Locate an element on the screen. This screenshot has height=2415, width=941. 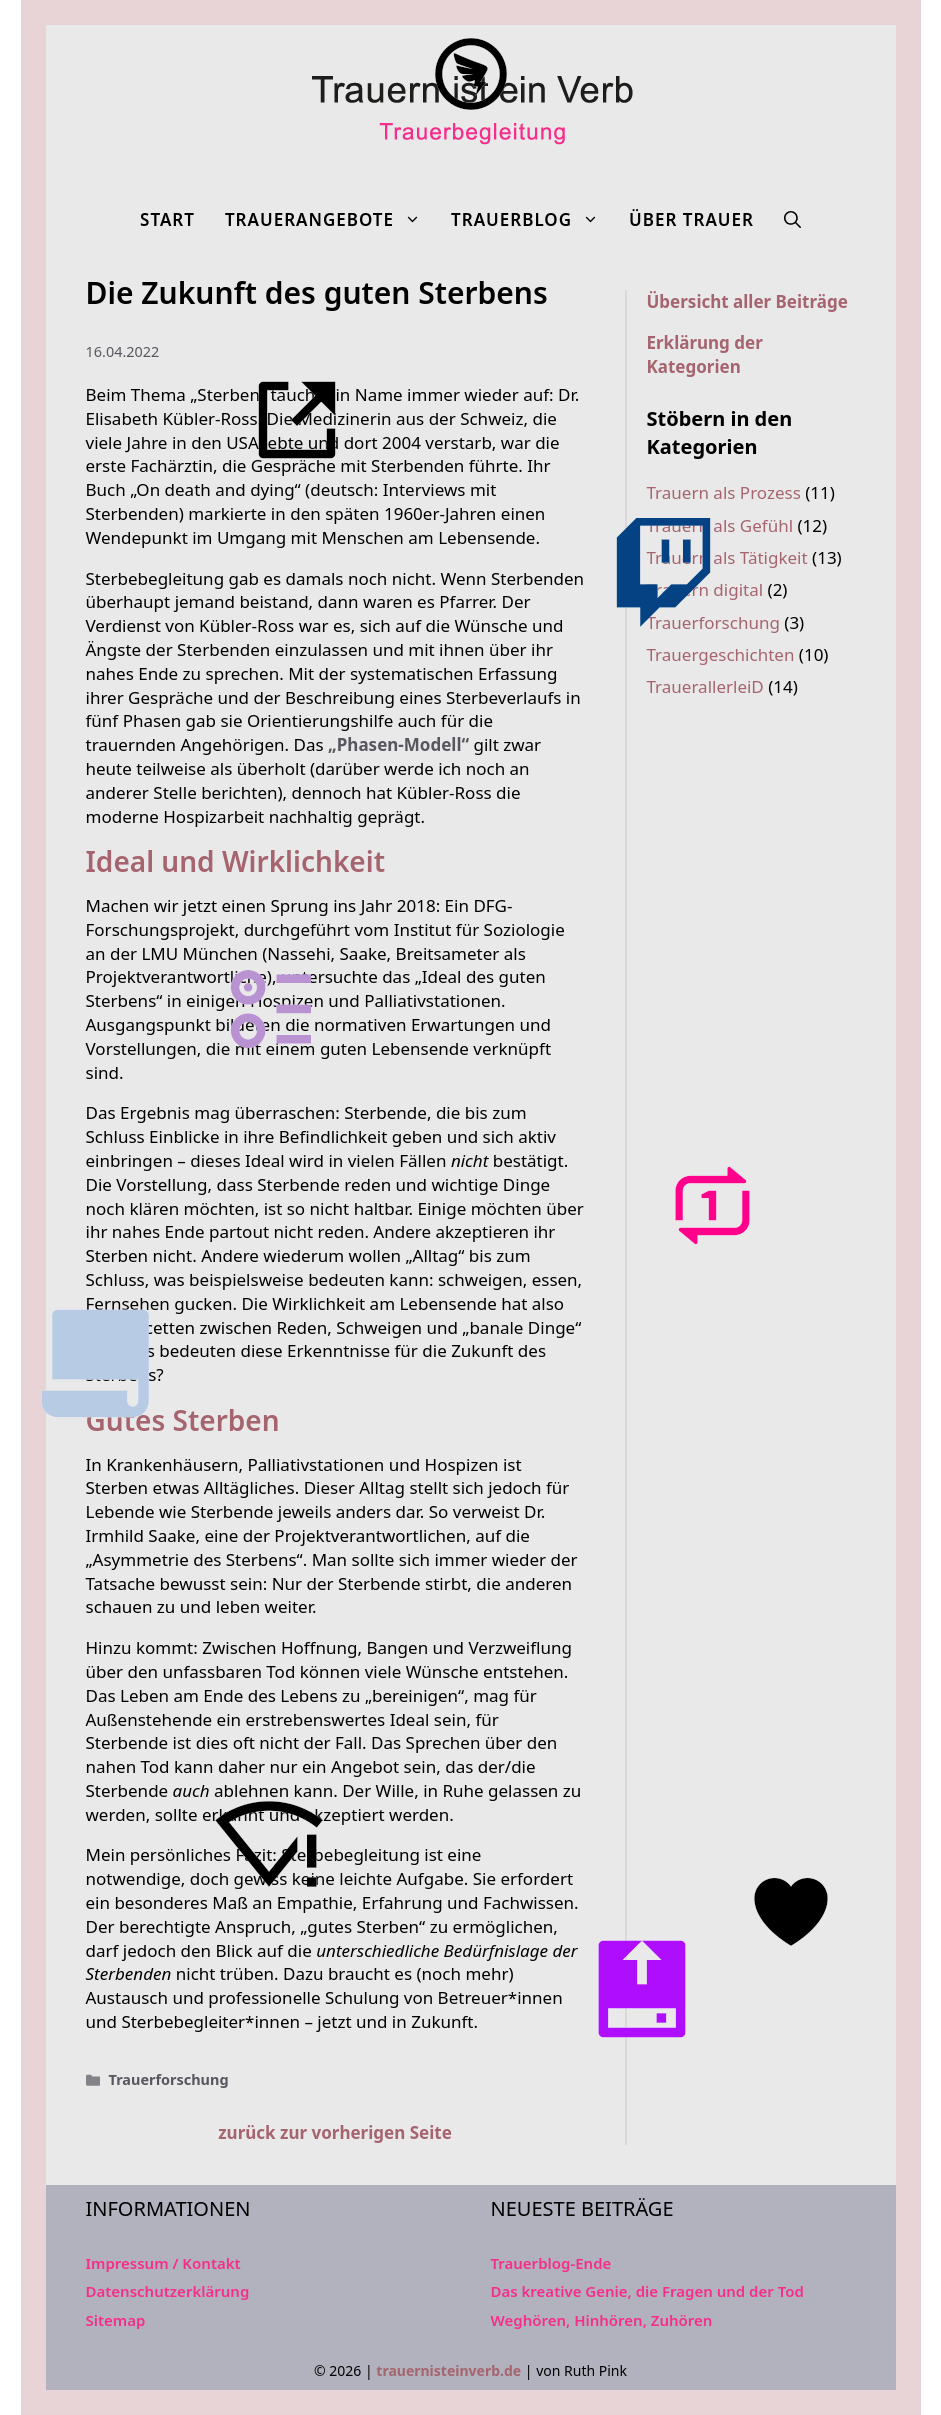
view document or paper file is located at coordinates (100, 1363).